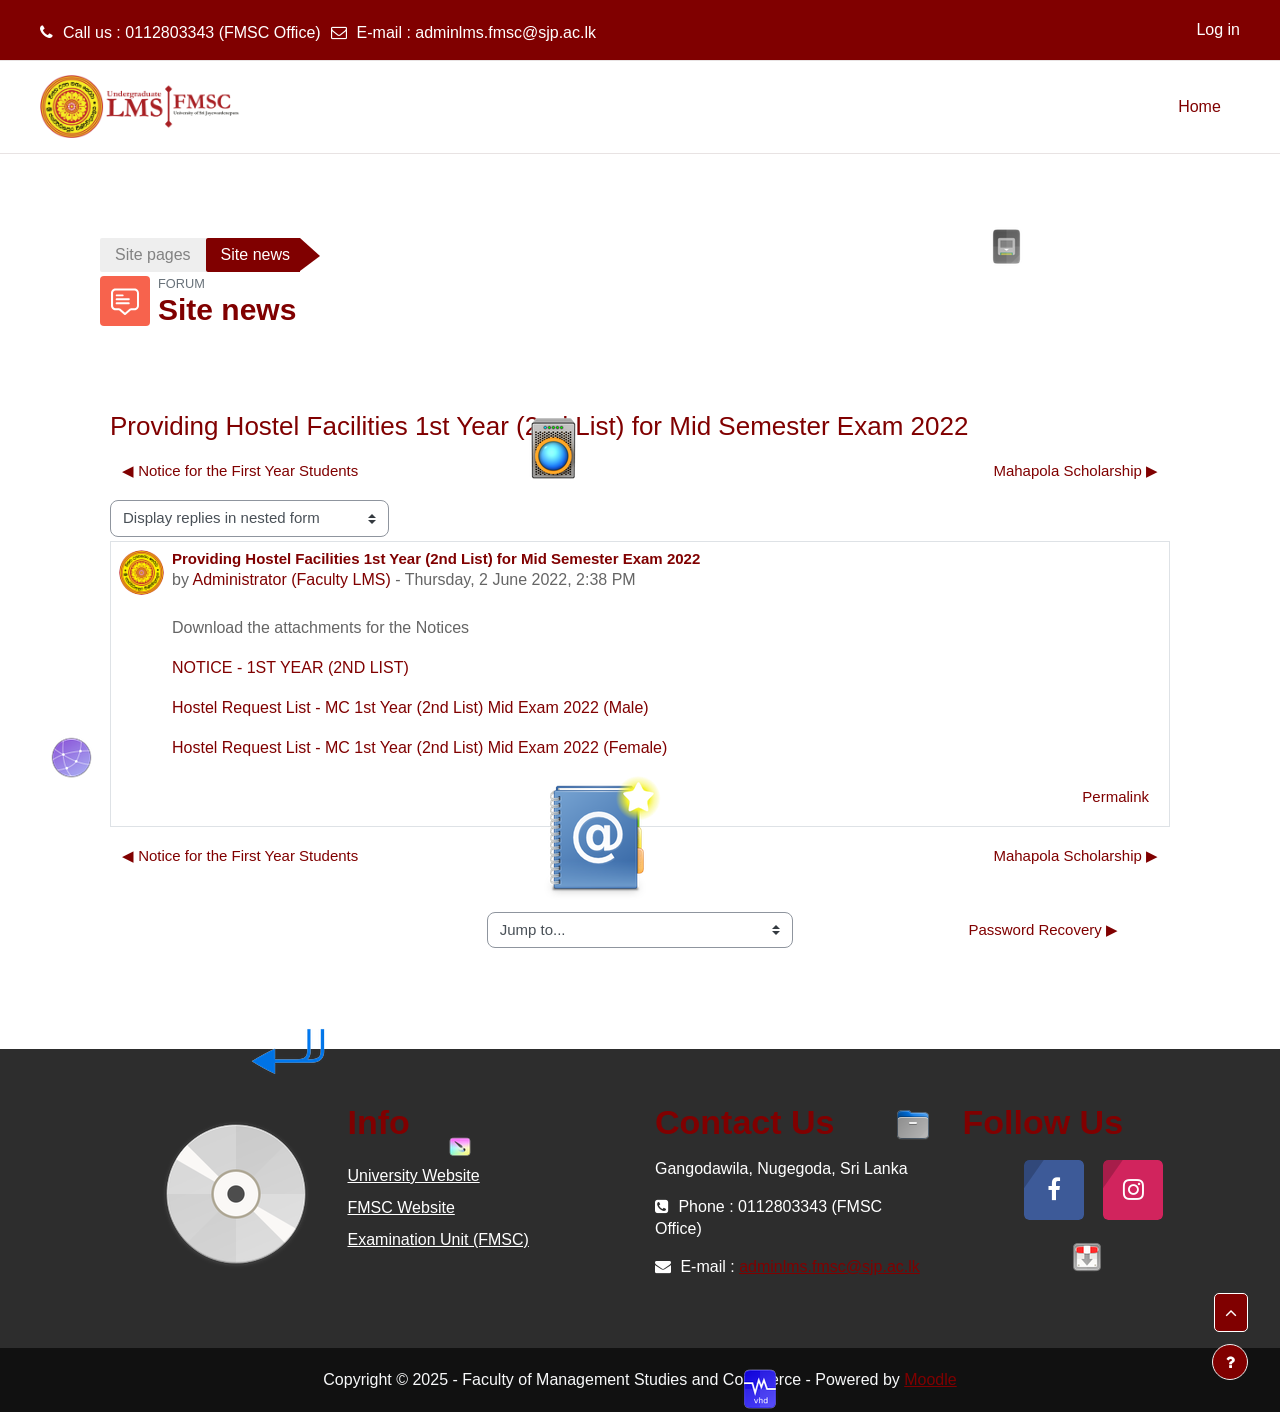 Image resolution: width=1280 pixels, height=1412 pixels. What do you see at coordinates (1087, 1257) in the screenshot?
I see `open transmission bittorrent client` at bounding box center [1087, 1257].